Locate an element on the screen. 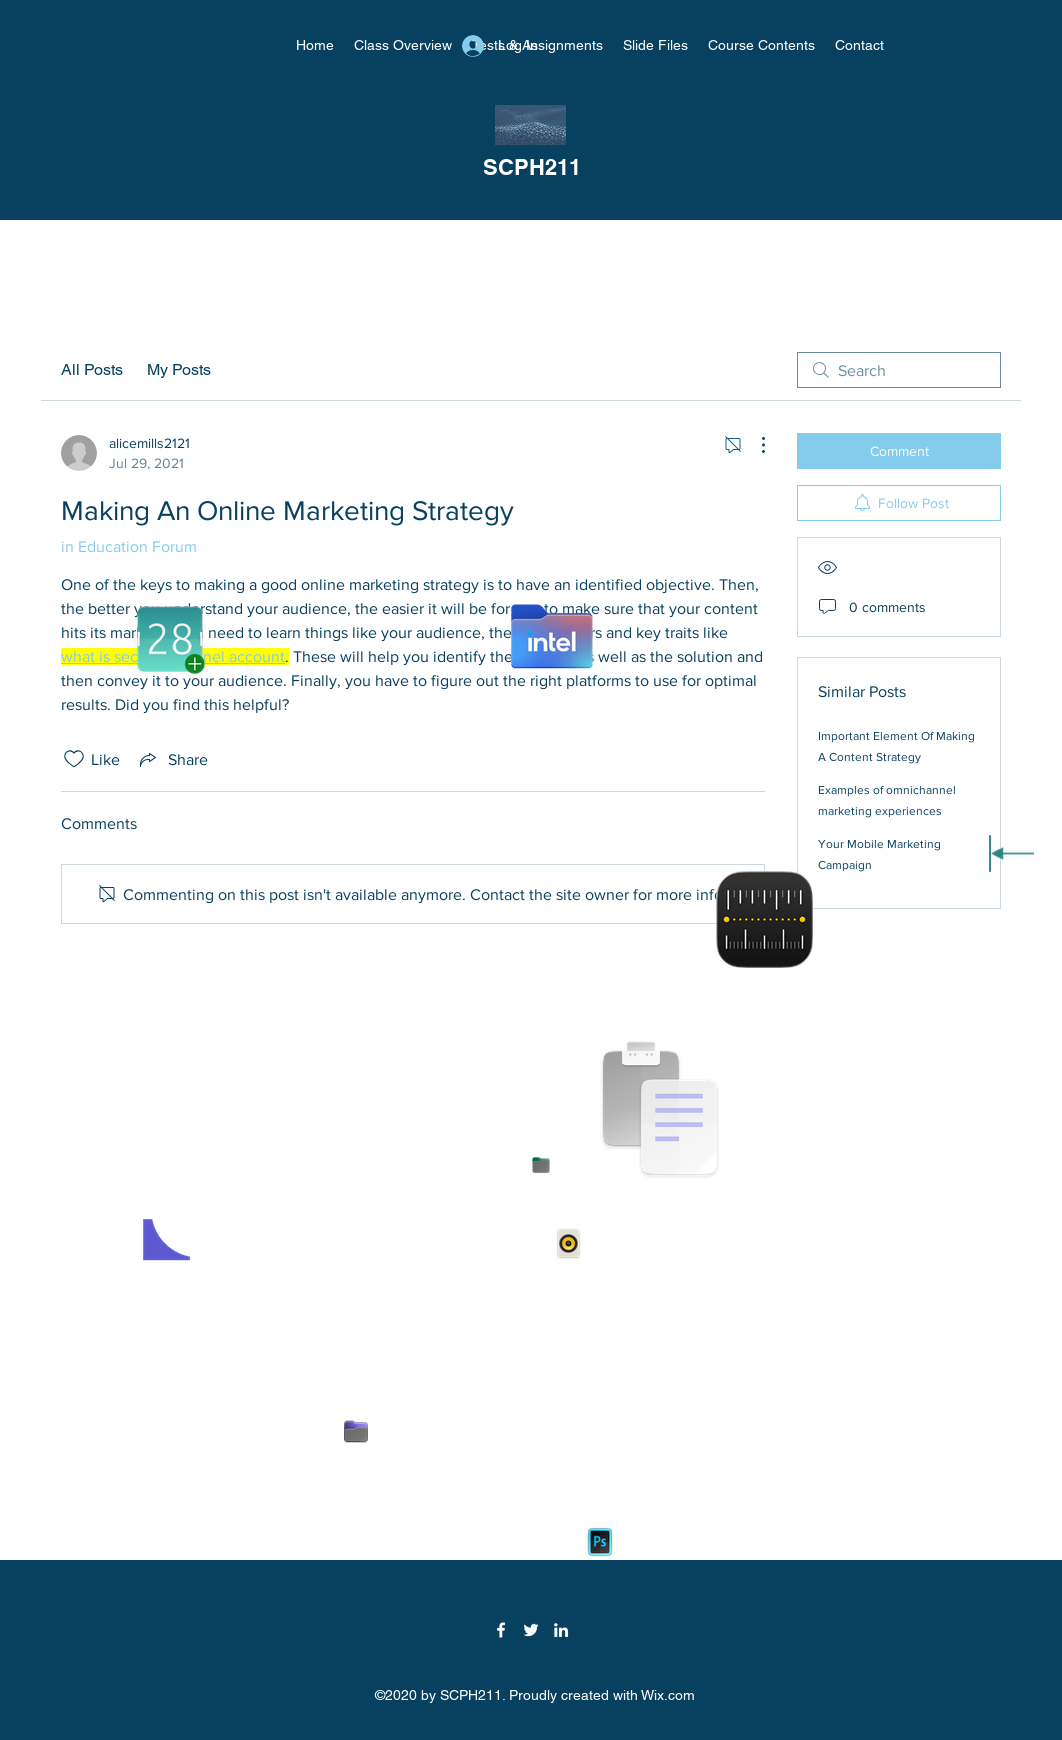 The width and height of the screenshot is (1062, 1740). access system sound settings is located at coordinates (568, 1243).